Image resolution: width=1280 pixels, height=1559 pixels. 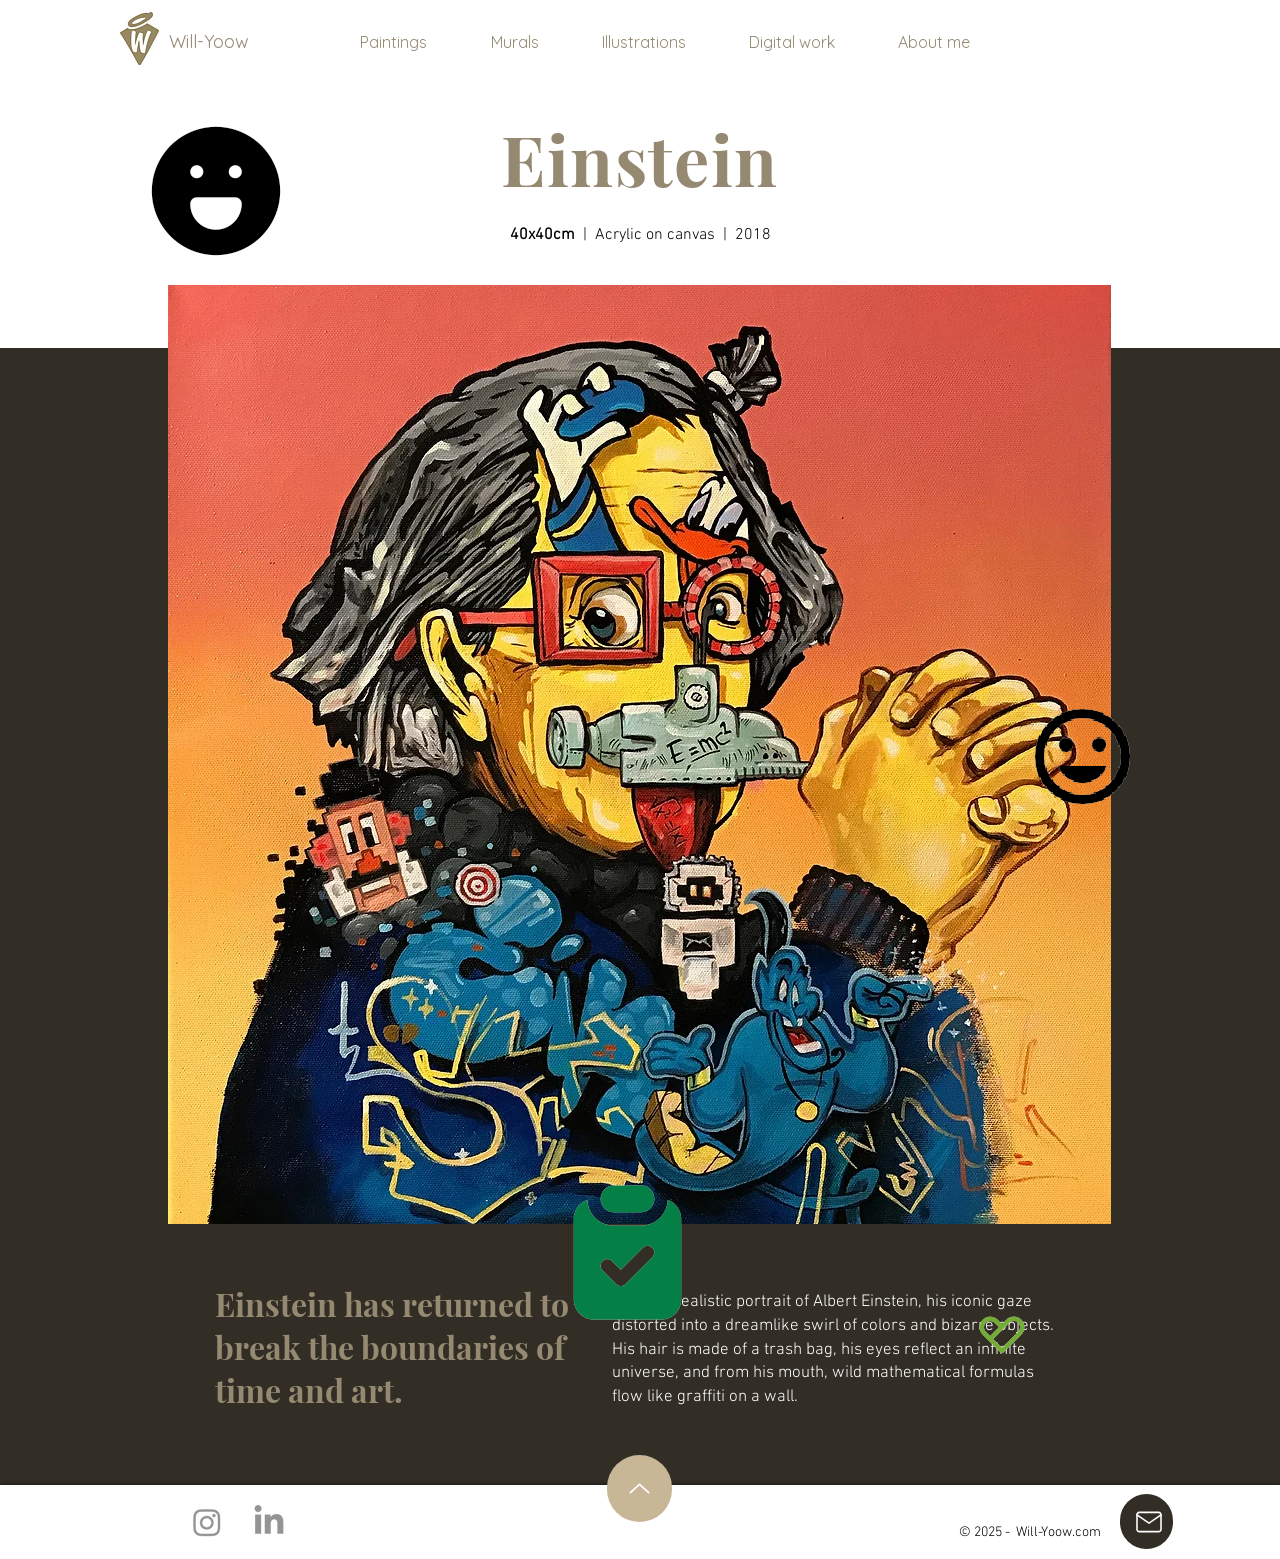 I want to click on mark task as complete, so click(x=627, y=1252).